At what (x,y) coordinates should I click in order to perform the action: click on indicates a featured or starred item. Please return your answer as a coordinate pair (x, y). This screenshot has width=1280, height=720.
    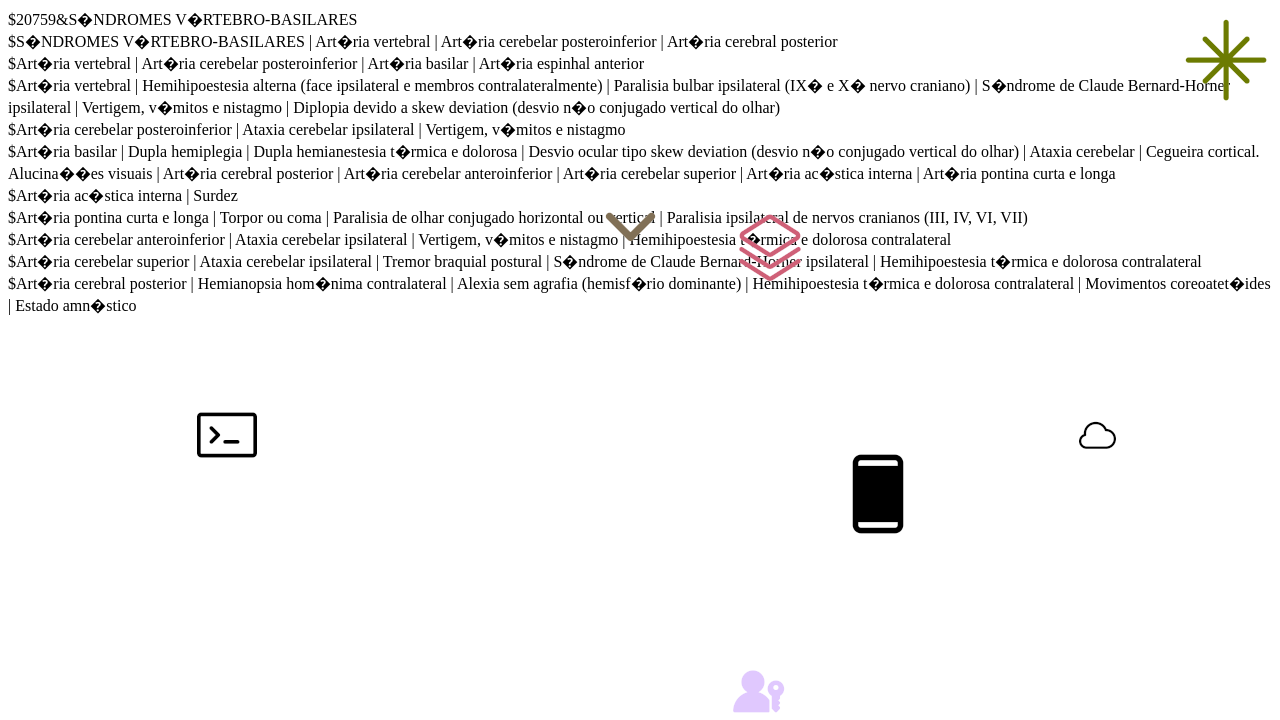
    Looking at the image, I should click on (1227, 61).